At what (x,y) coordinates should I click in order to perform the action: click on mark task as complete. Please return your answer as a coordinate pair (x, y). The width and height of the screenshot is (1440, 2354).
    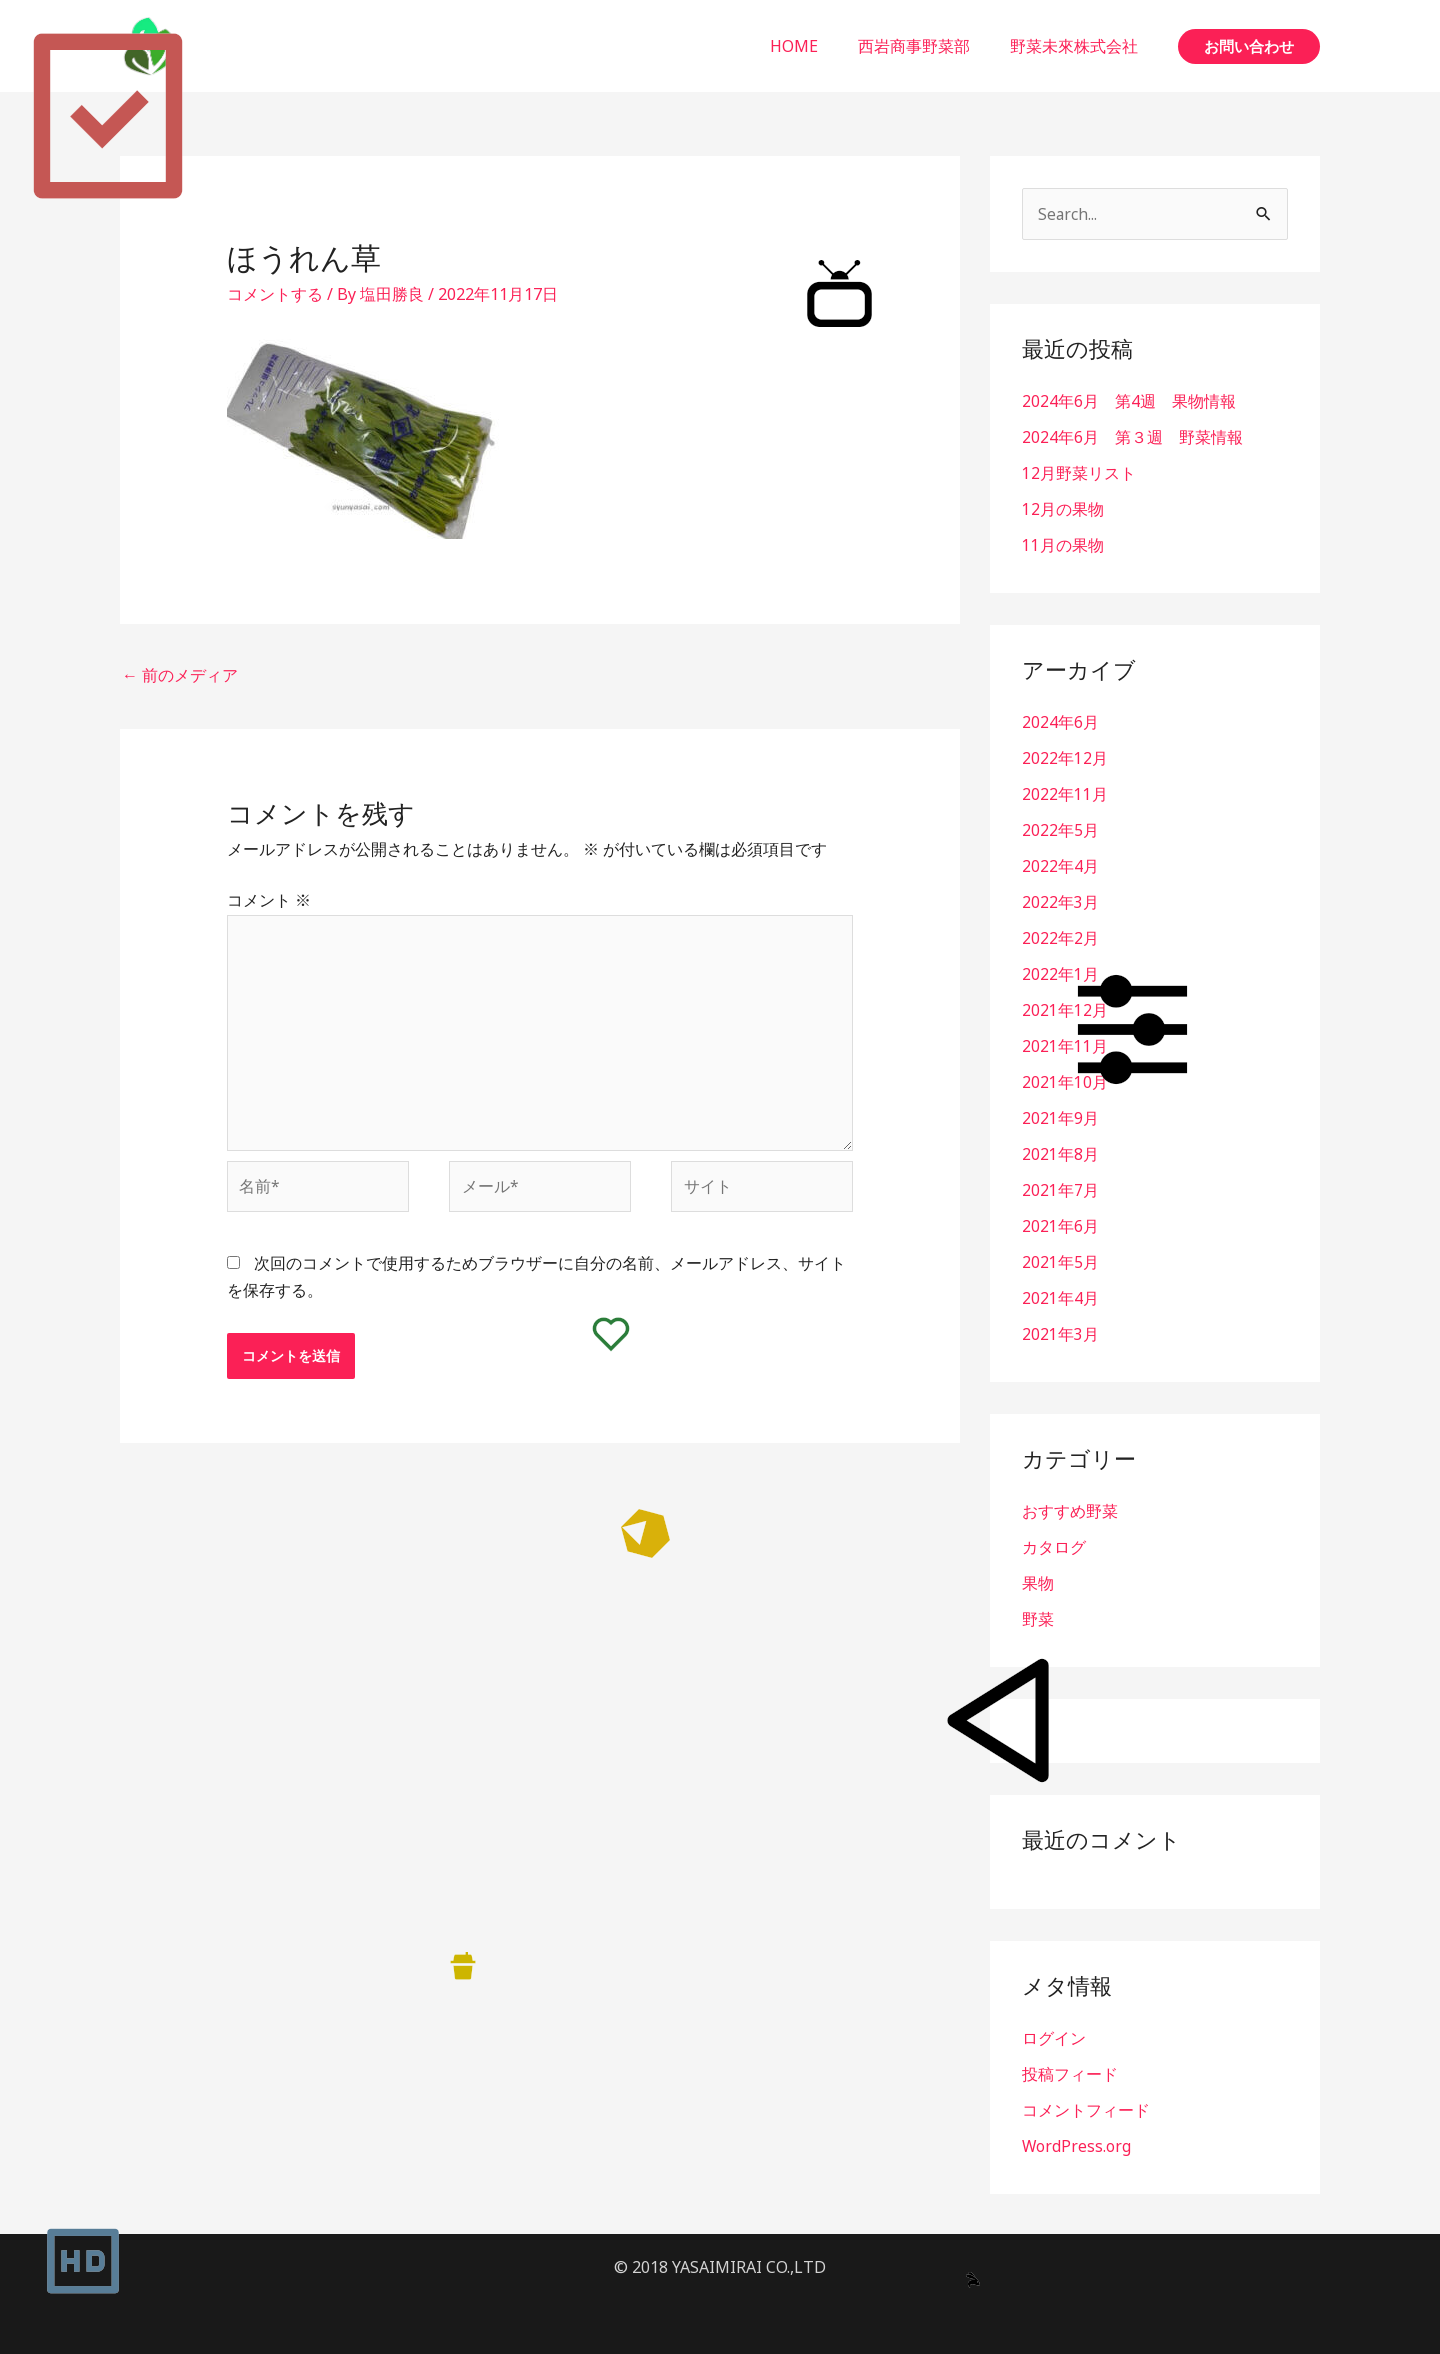
    Looking at the image, I should click on (108, 116).